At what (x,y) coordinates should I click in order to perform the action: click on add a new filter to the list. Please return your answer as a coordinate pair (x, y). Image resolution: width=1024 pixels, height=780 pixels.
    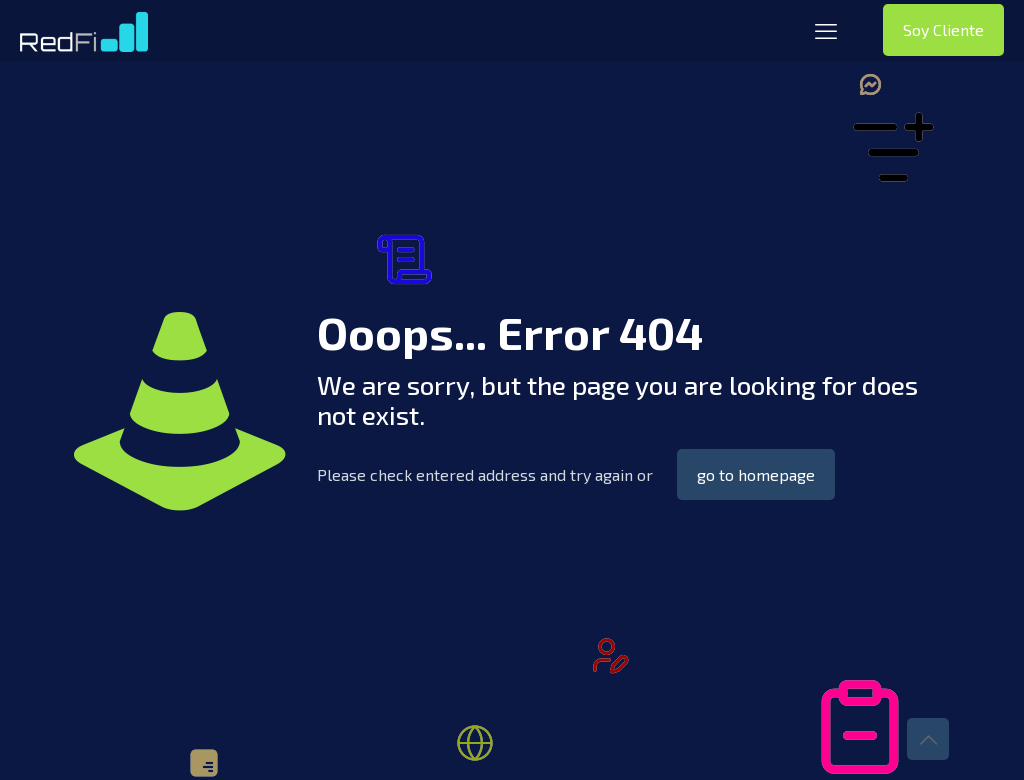
    Looking at the image, I should click on (893, 152).